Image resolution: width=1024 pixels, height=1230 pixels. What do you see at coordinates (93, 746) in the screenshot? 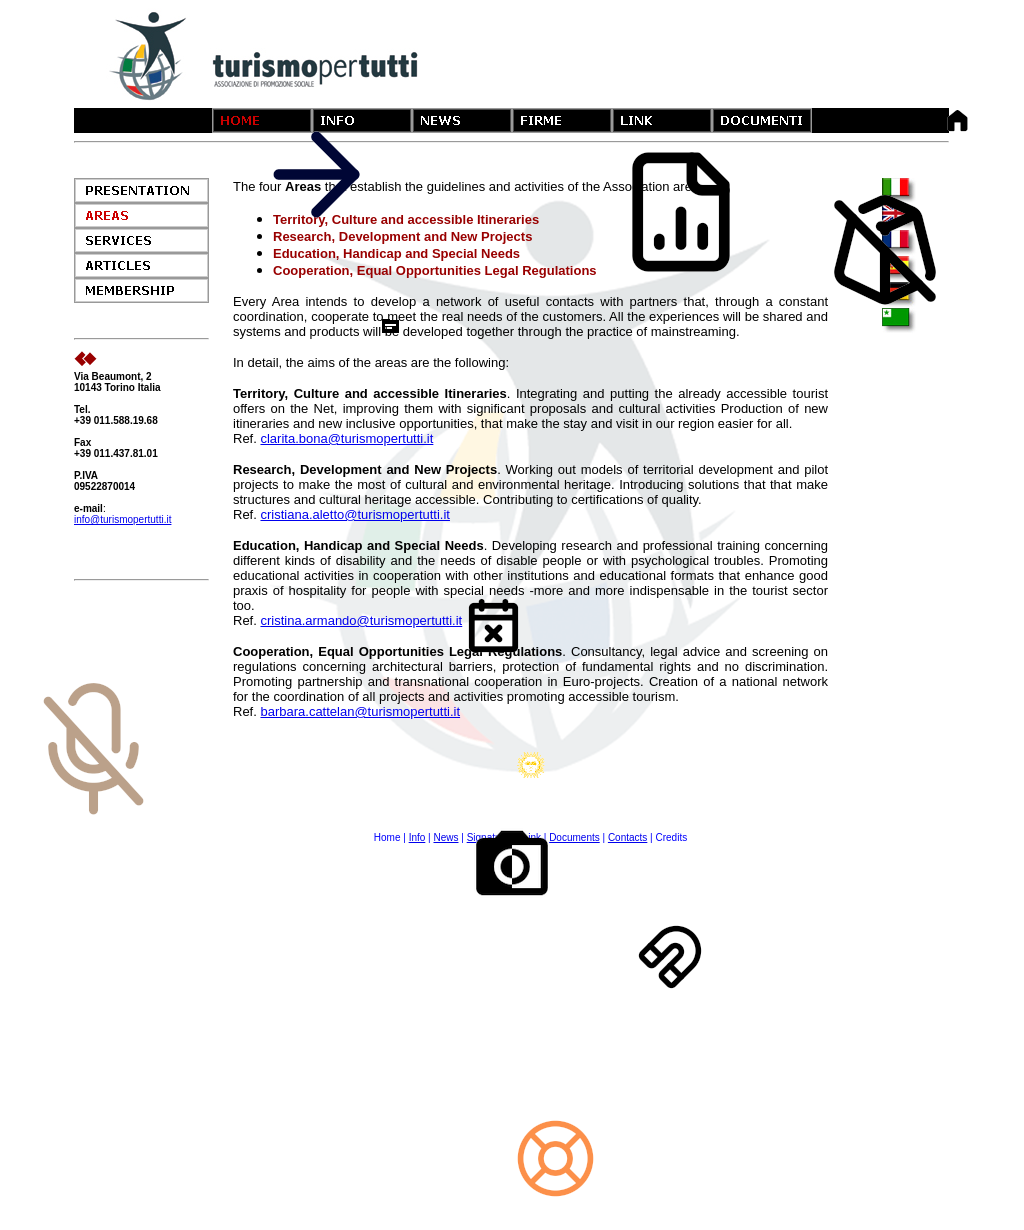
I see `mute your microphone` at bounding box center [93, 746].